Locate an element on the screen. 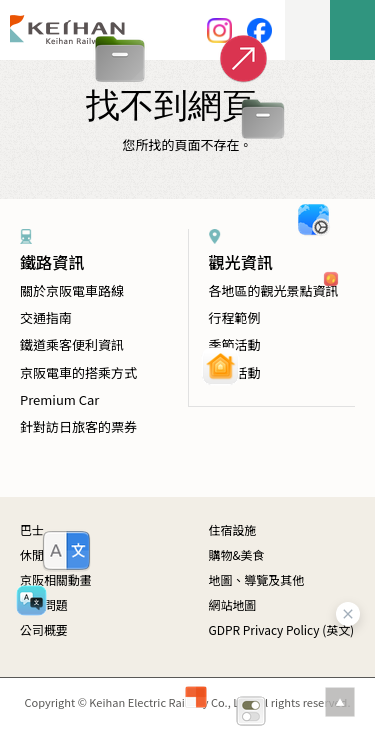 The height and width of the screenshot is (737, 375). open the file manager application is located at coordinates (263, 119).